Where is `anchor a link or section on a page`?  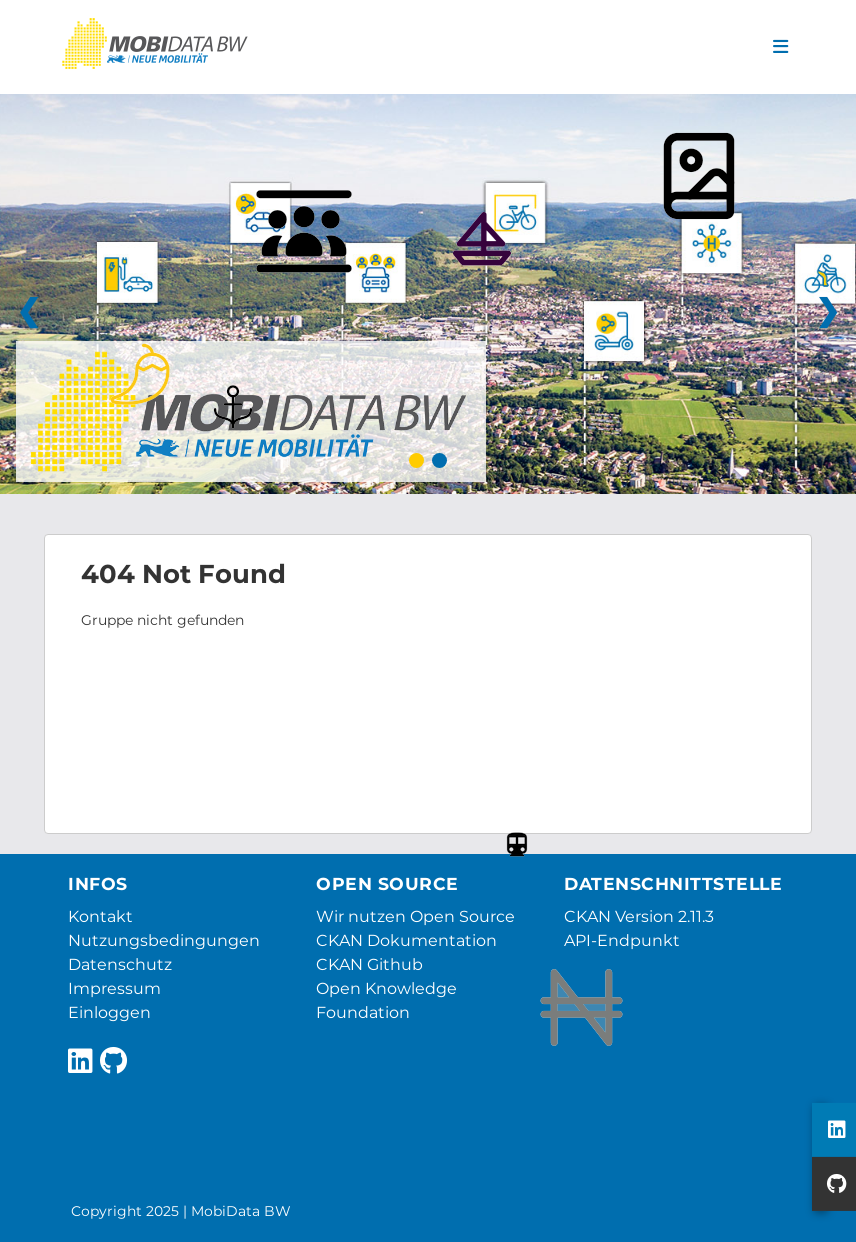
anchor a link or section on a page is located at coordinates (233, 406).